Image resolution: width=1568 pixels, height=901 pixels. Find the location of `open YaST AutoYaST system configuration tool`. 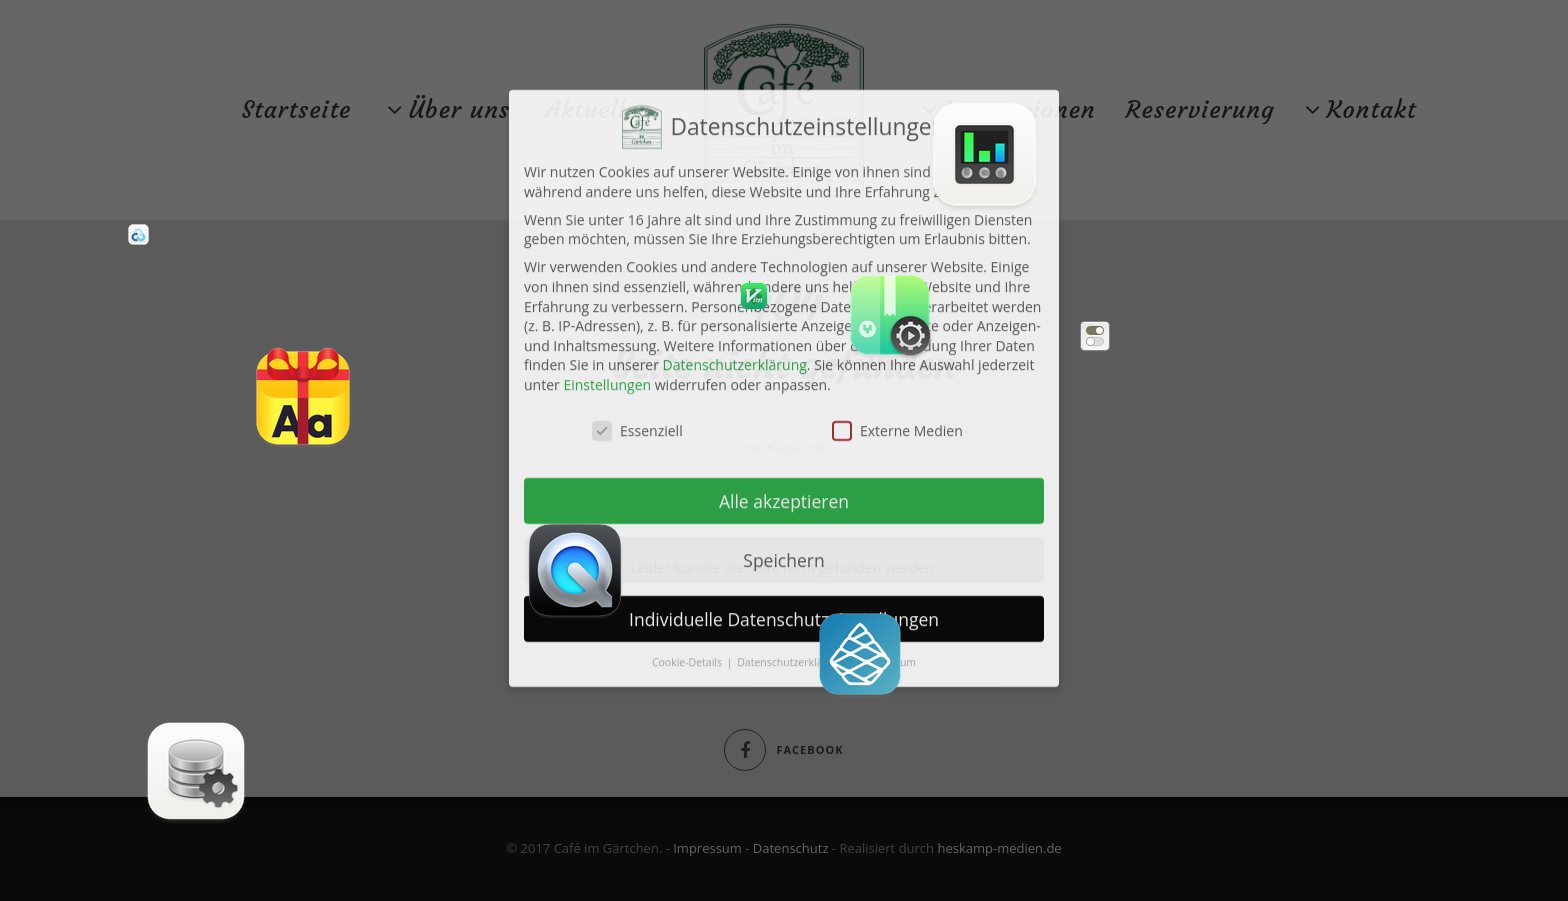

open YaST AutoYaST system configuration tool is located at coordinates (890, 315).